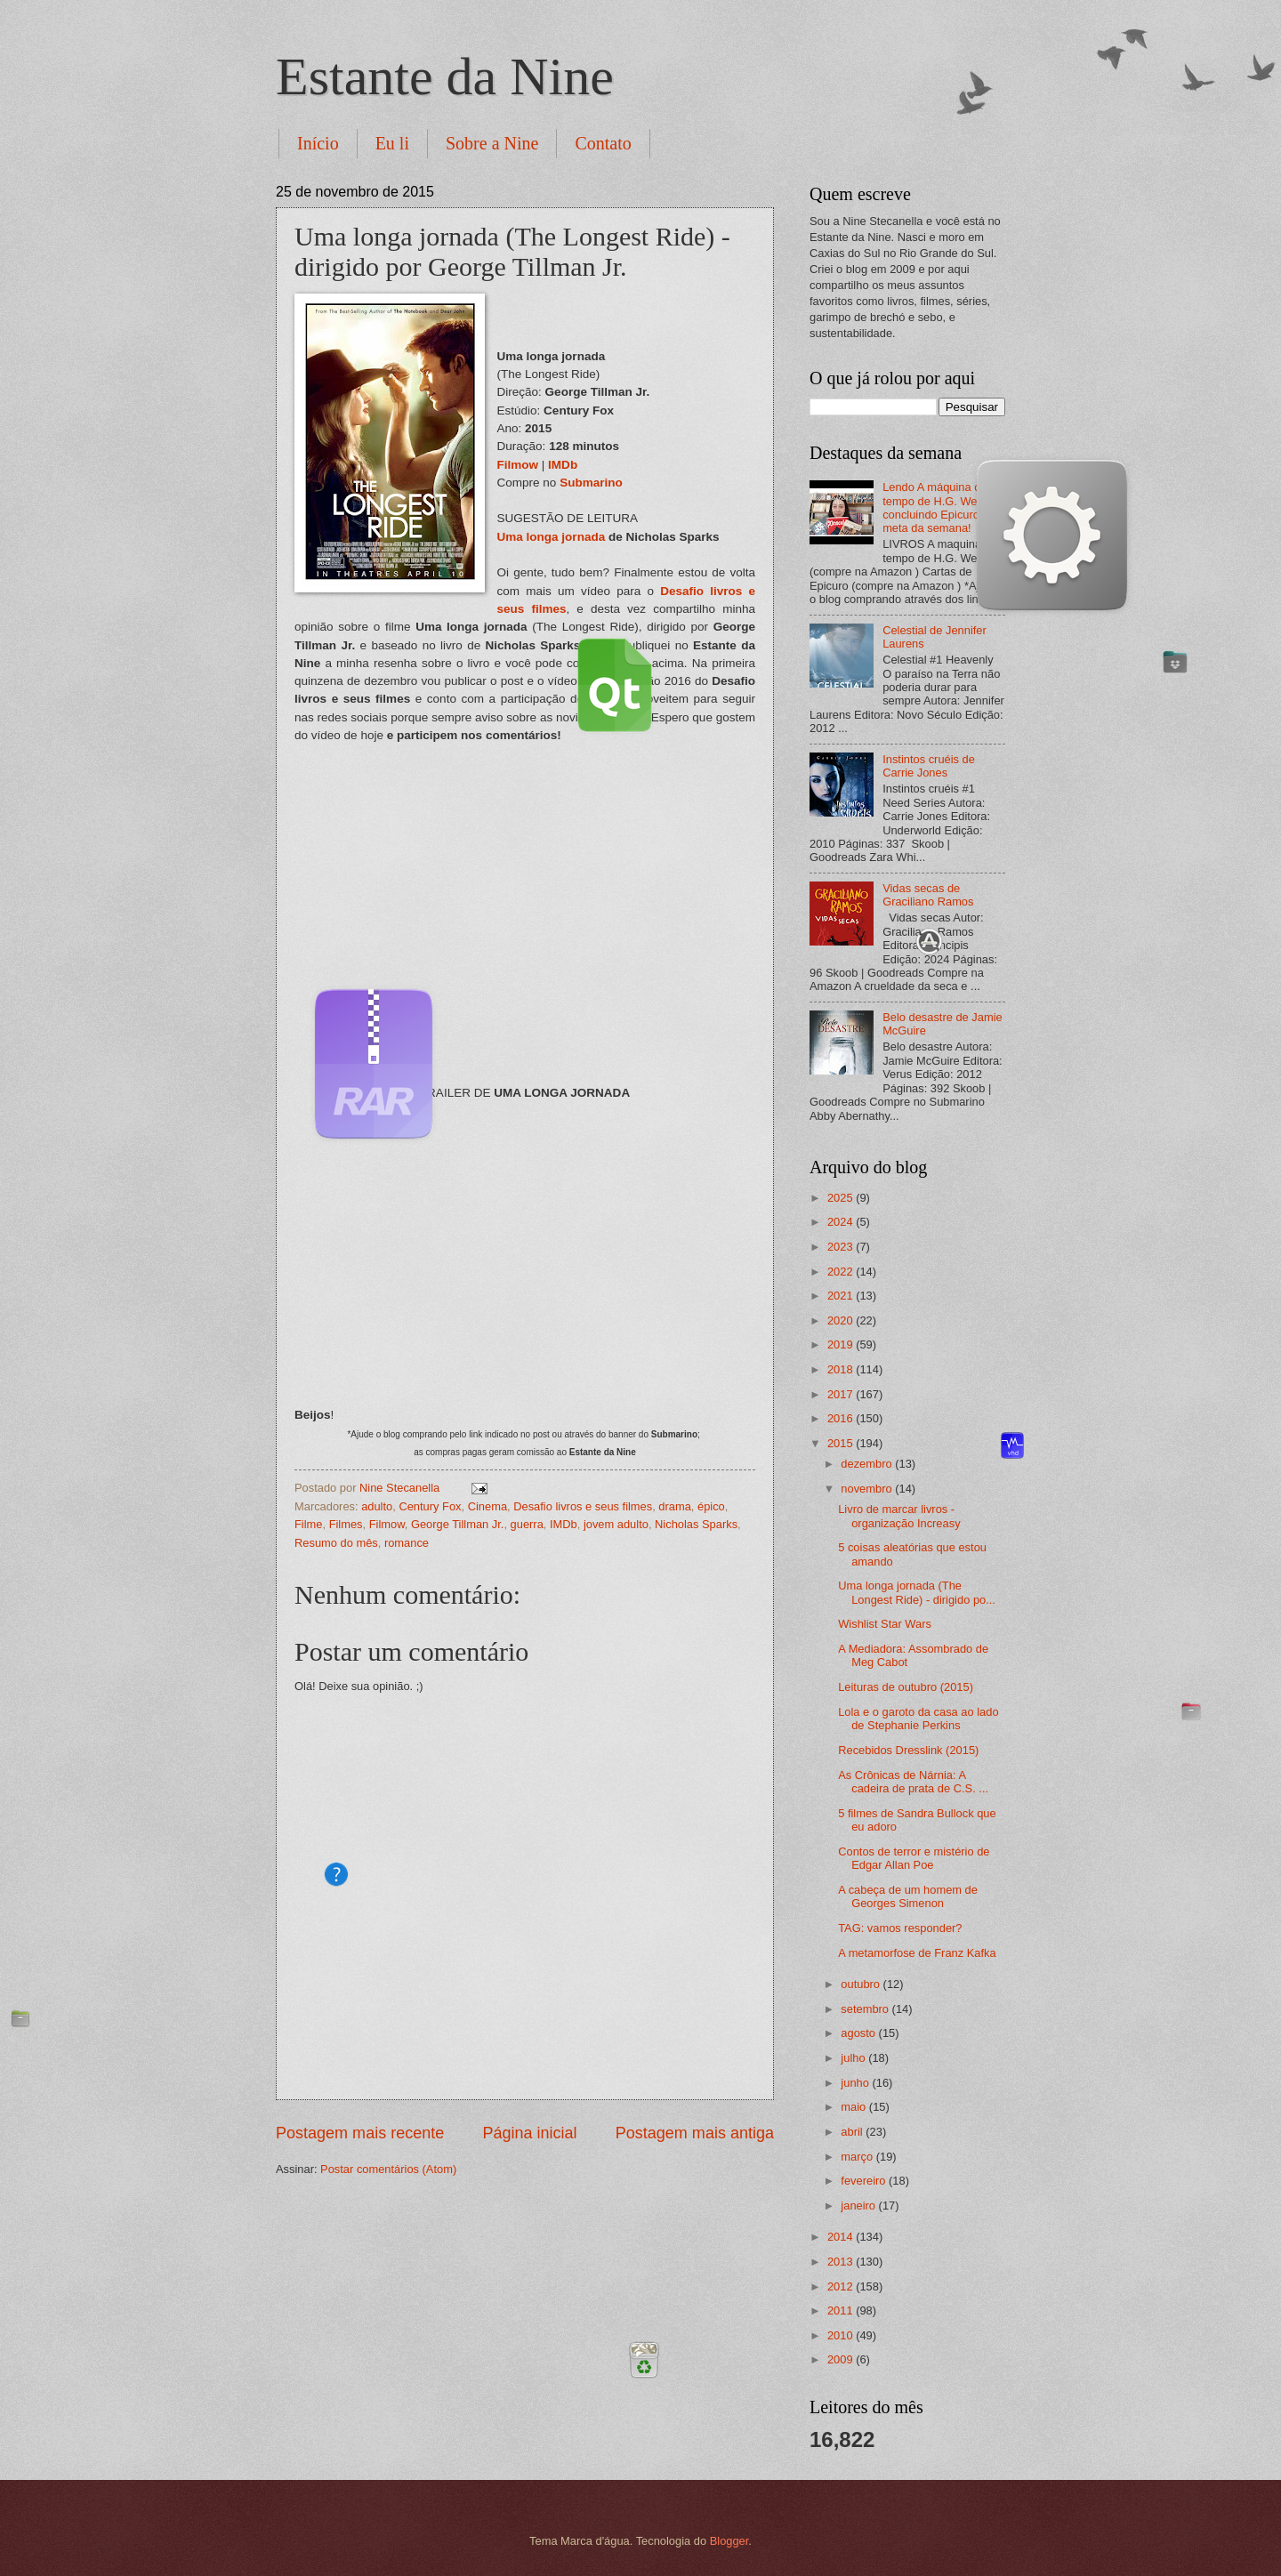  What do you see at coordinates (615, 685) in the screenshot?
I see `a QML source code file` at bounding box center [615, 685].